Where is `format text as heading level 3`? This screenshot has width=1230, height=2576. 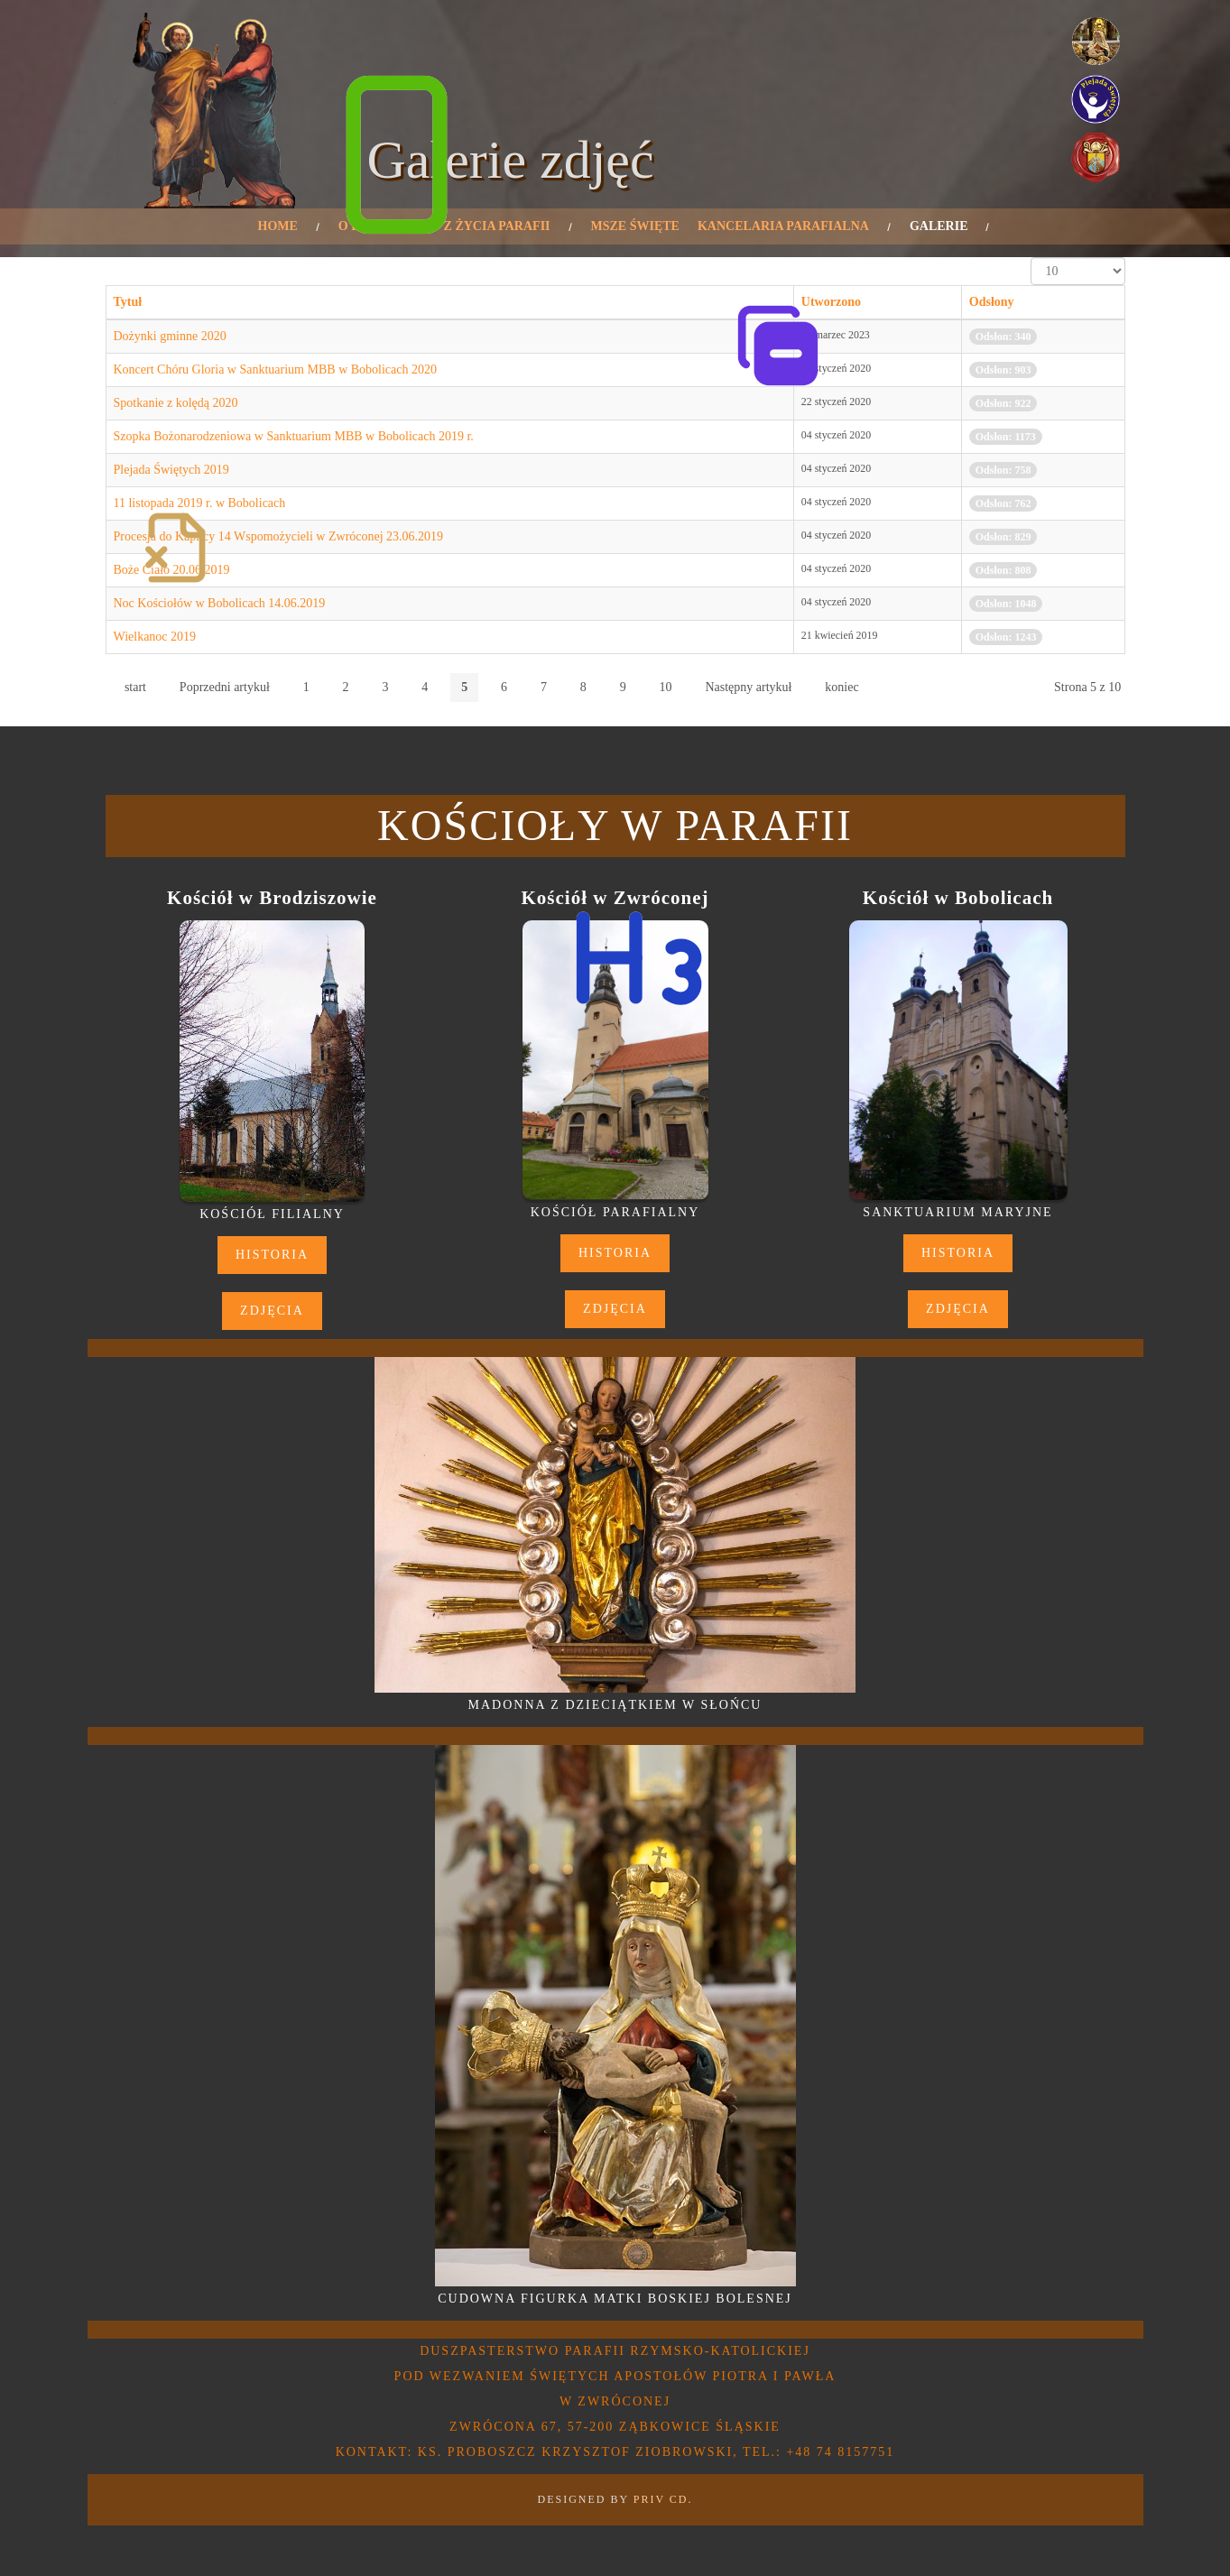 format text as heading level 3 is located at coordinates (635, 957).